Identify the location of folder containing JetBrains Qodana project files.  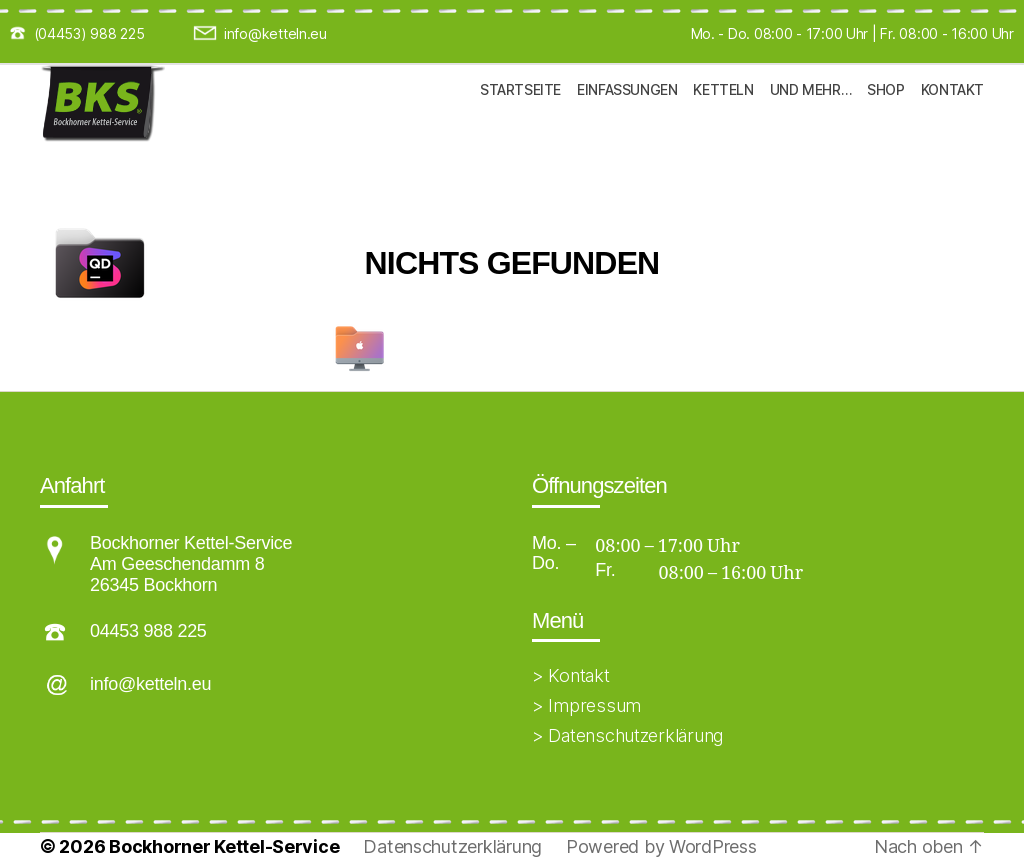
(99, 265).